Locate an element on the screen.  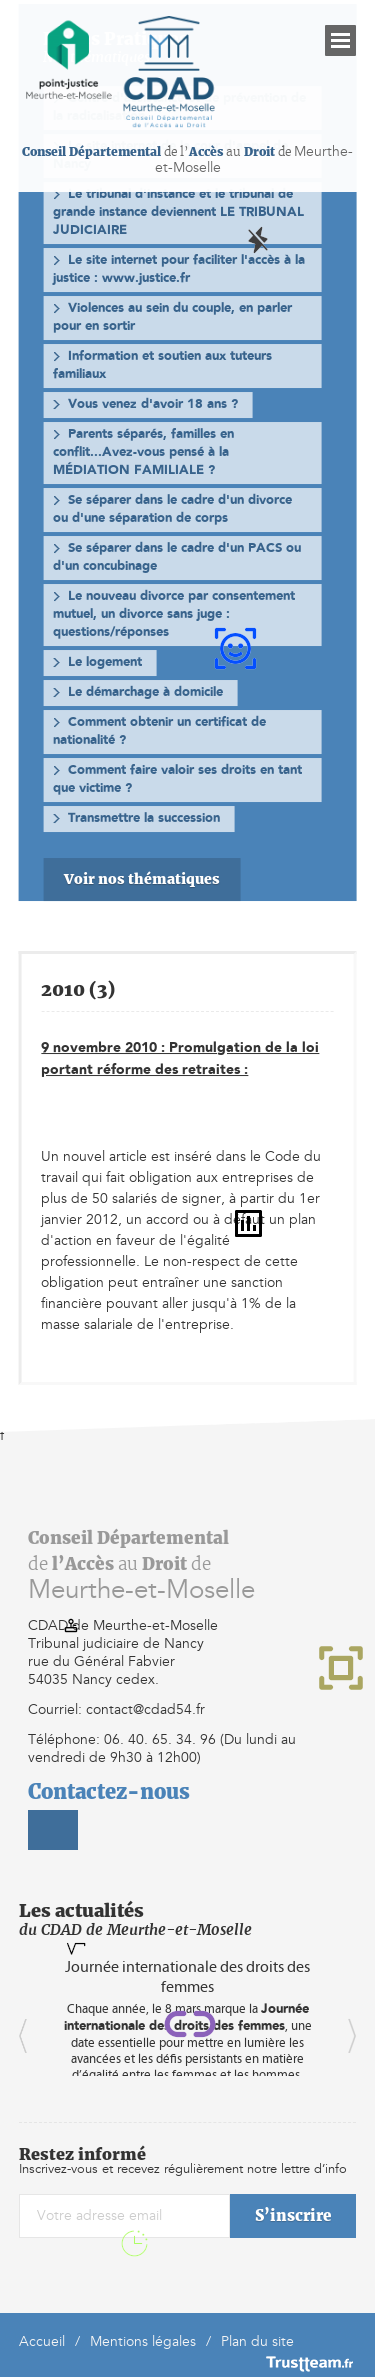
disable flash or quick actions is located at coordinates (258, 240).